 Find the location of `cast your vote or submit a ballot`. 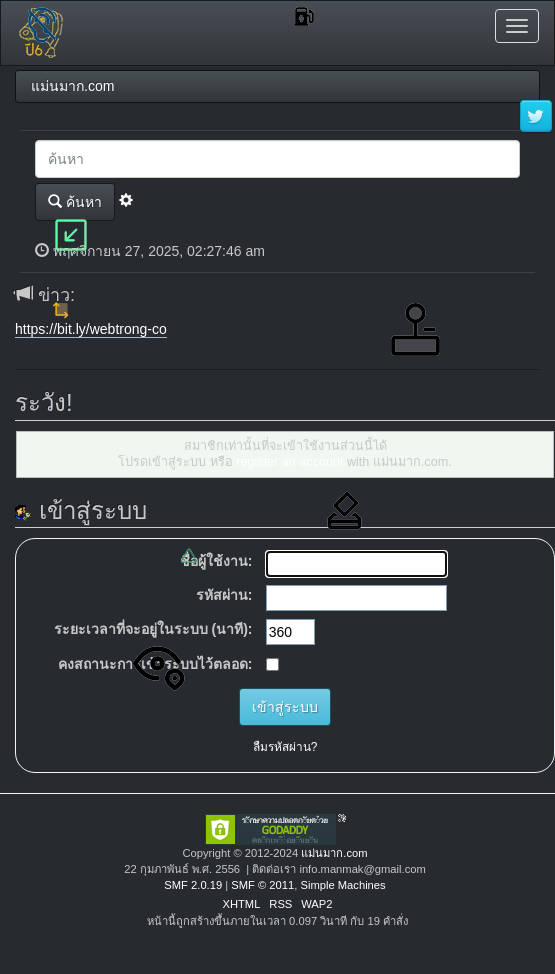

cast your vote or submit a ballot is located at coordinates (344, 510).